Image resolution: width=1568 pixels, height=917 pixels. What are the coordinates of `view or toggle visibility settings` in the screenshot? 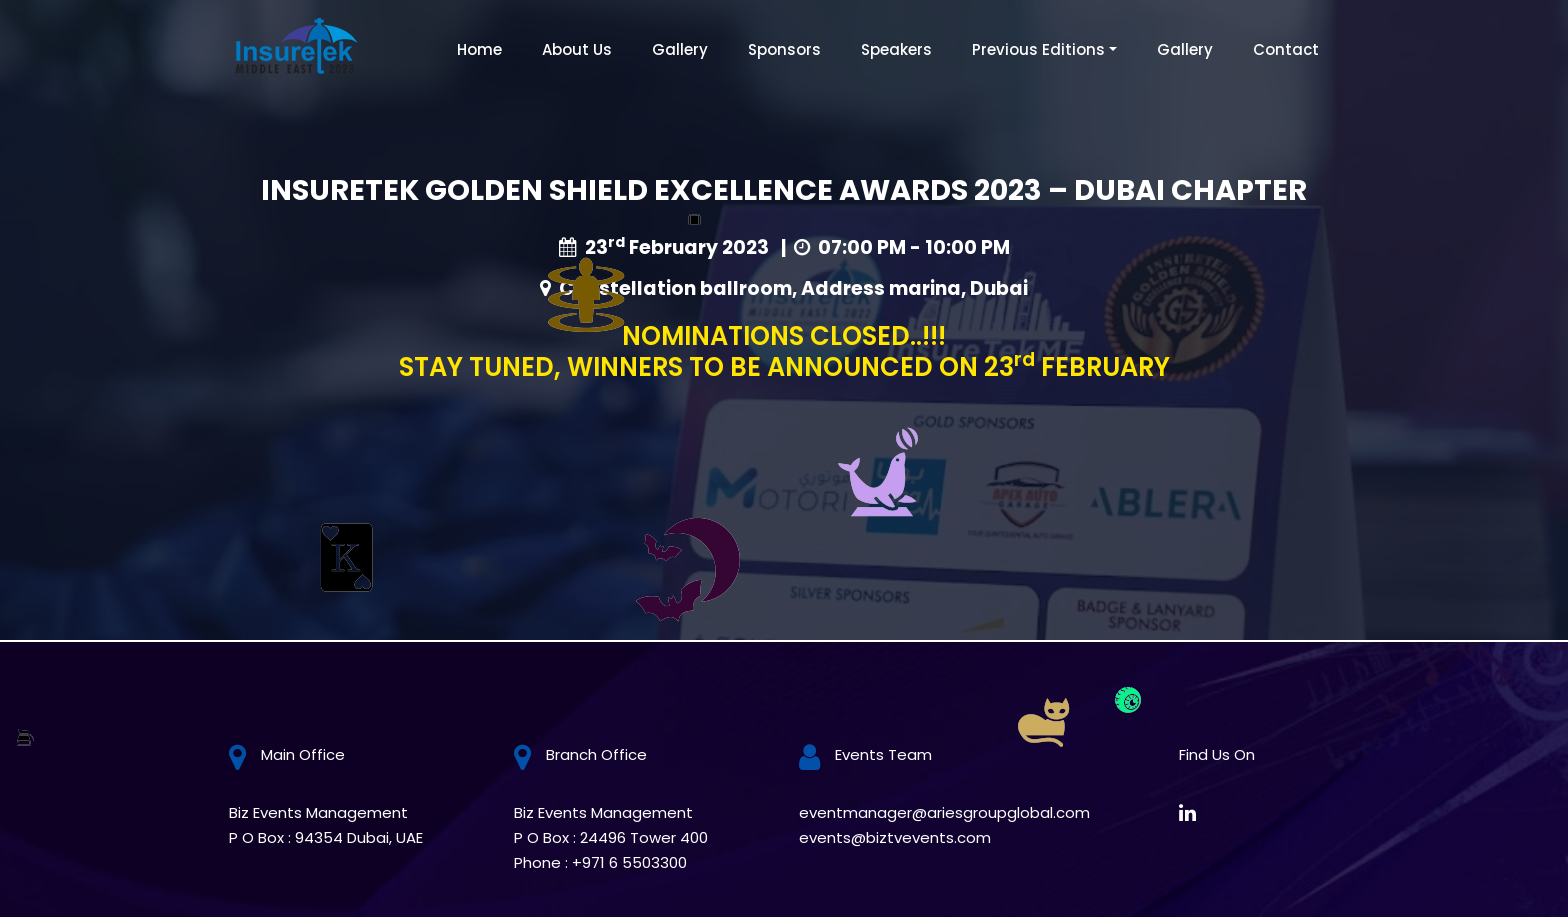 It's located at (1128, 700).